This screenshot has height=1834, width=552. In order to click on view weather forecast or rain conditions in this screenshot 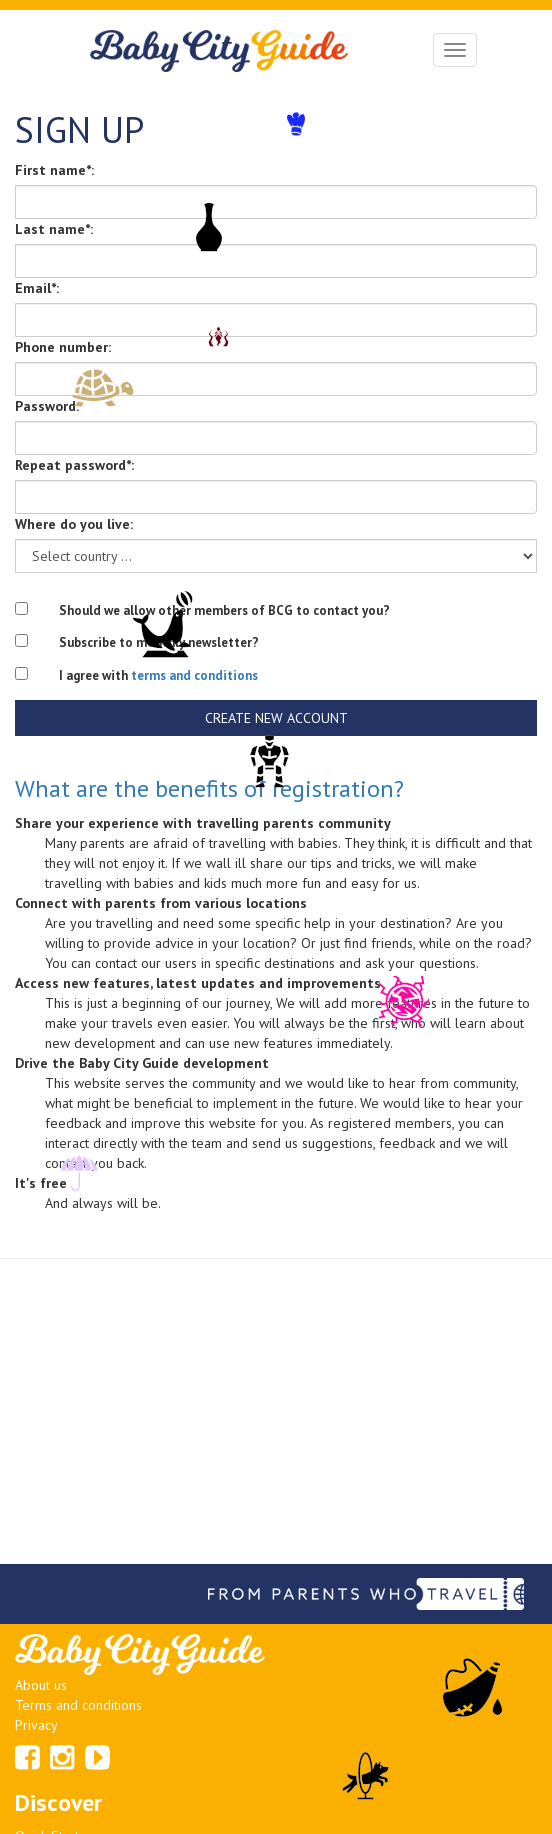, I will do `click(79, 1173)`.